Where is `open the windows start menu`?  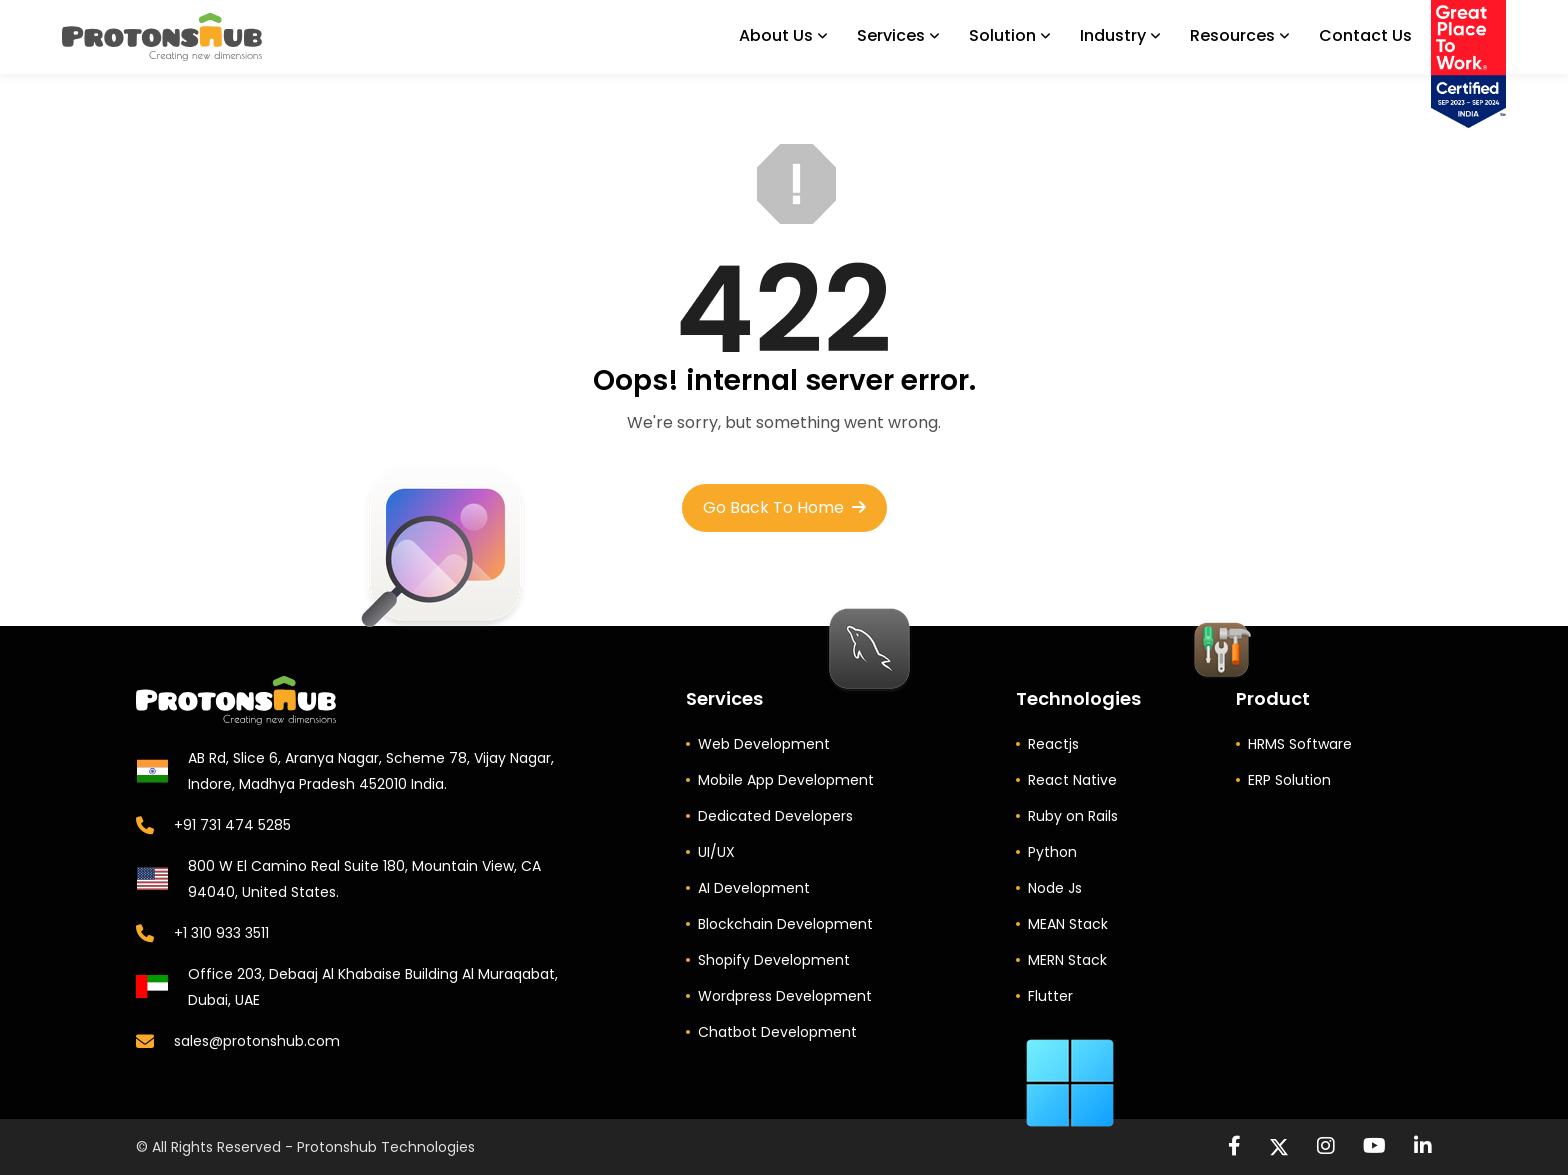
open the windows start menu is located at coordinates (1070, 1083).